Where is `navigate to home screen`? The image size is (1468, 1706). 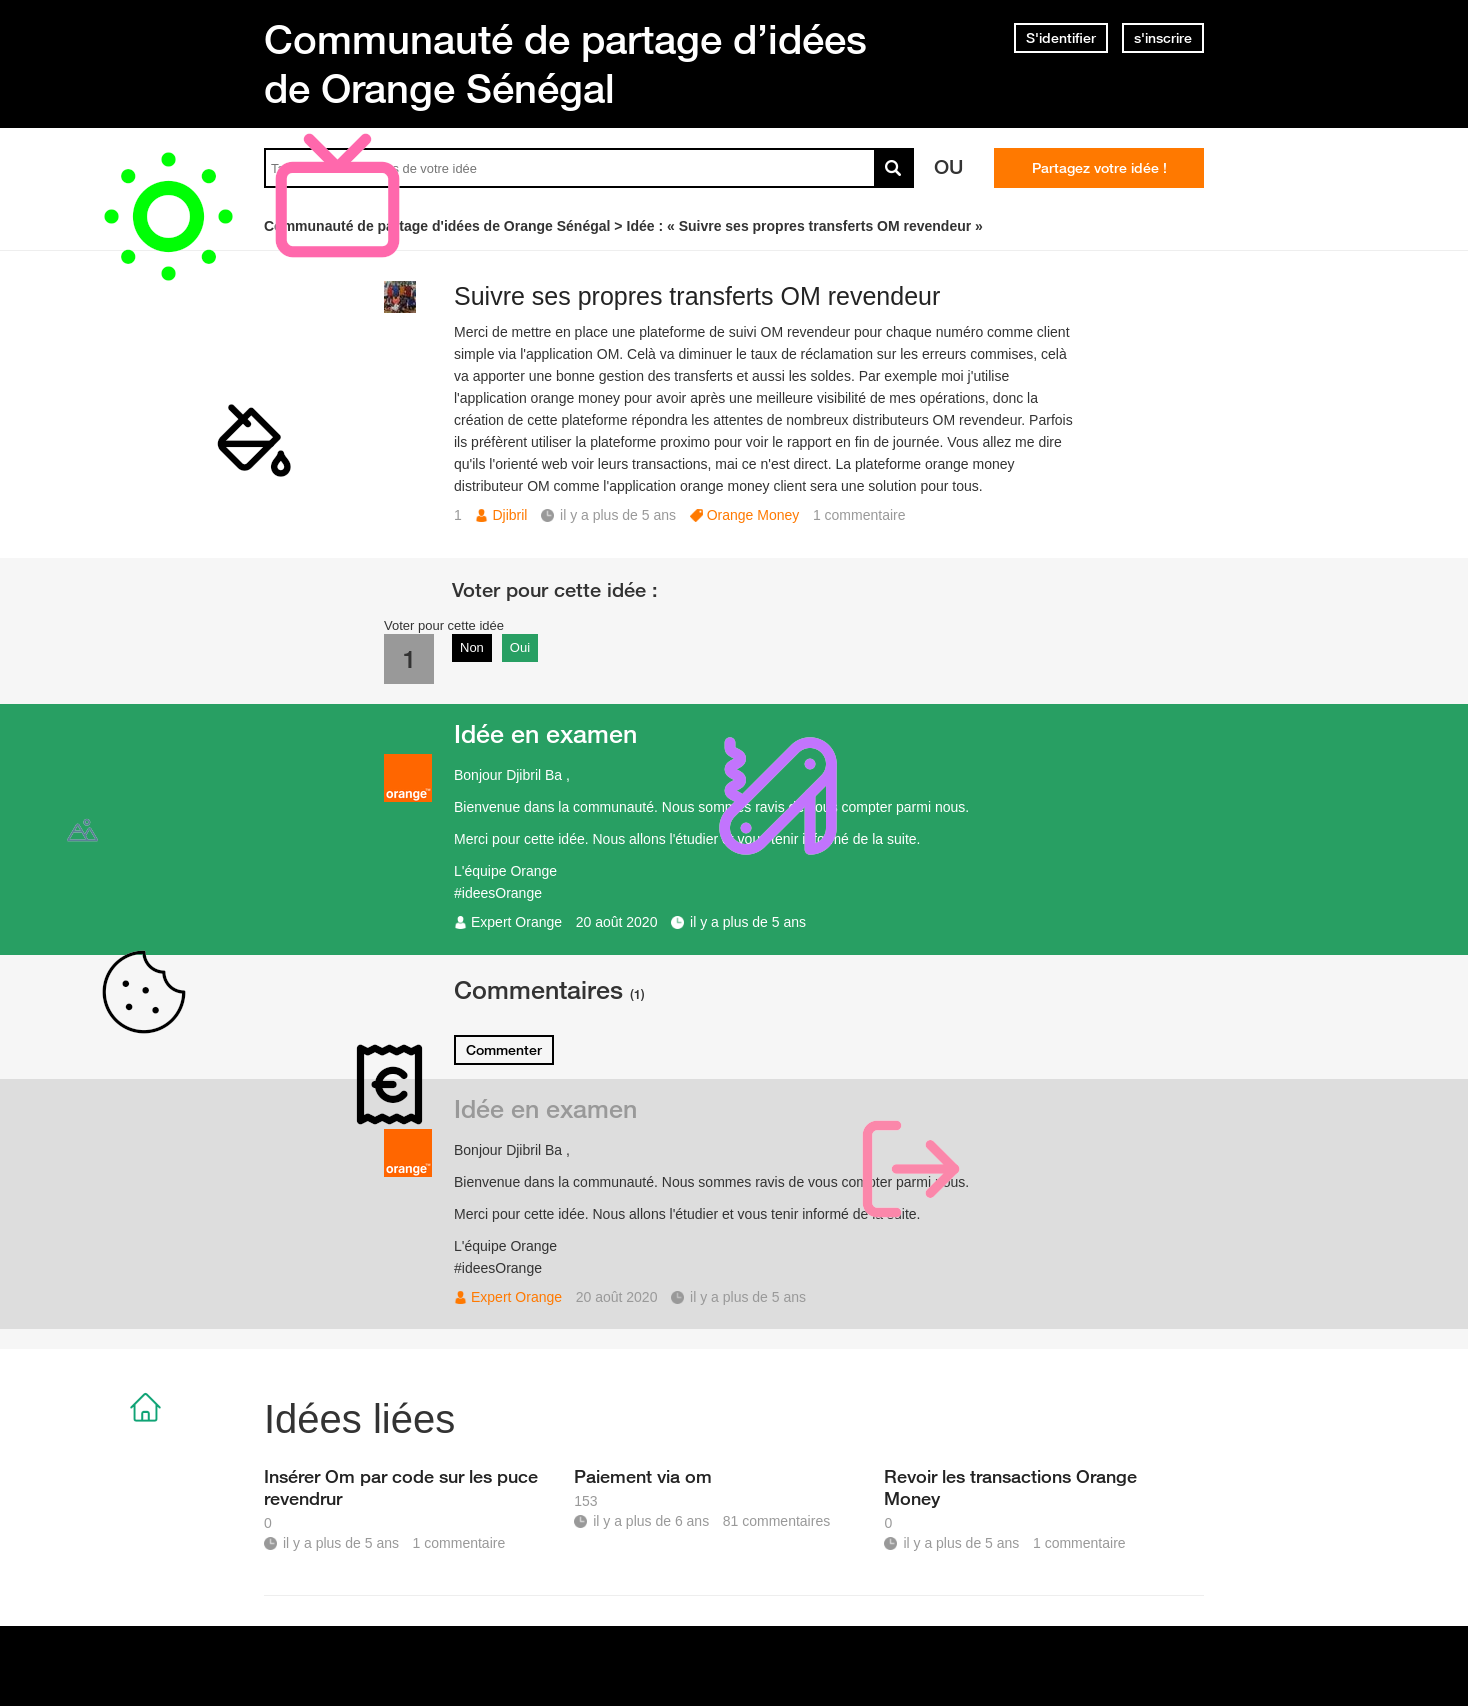
navigate to home screen is located at coordinates (145, 1407).